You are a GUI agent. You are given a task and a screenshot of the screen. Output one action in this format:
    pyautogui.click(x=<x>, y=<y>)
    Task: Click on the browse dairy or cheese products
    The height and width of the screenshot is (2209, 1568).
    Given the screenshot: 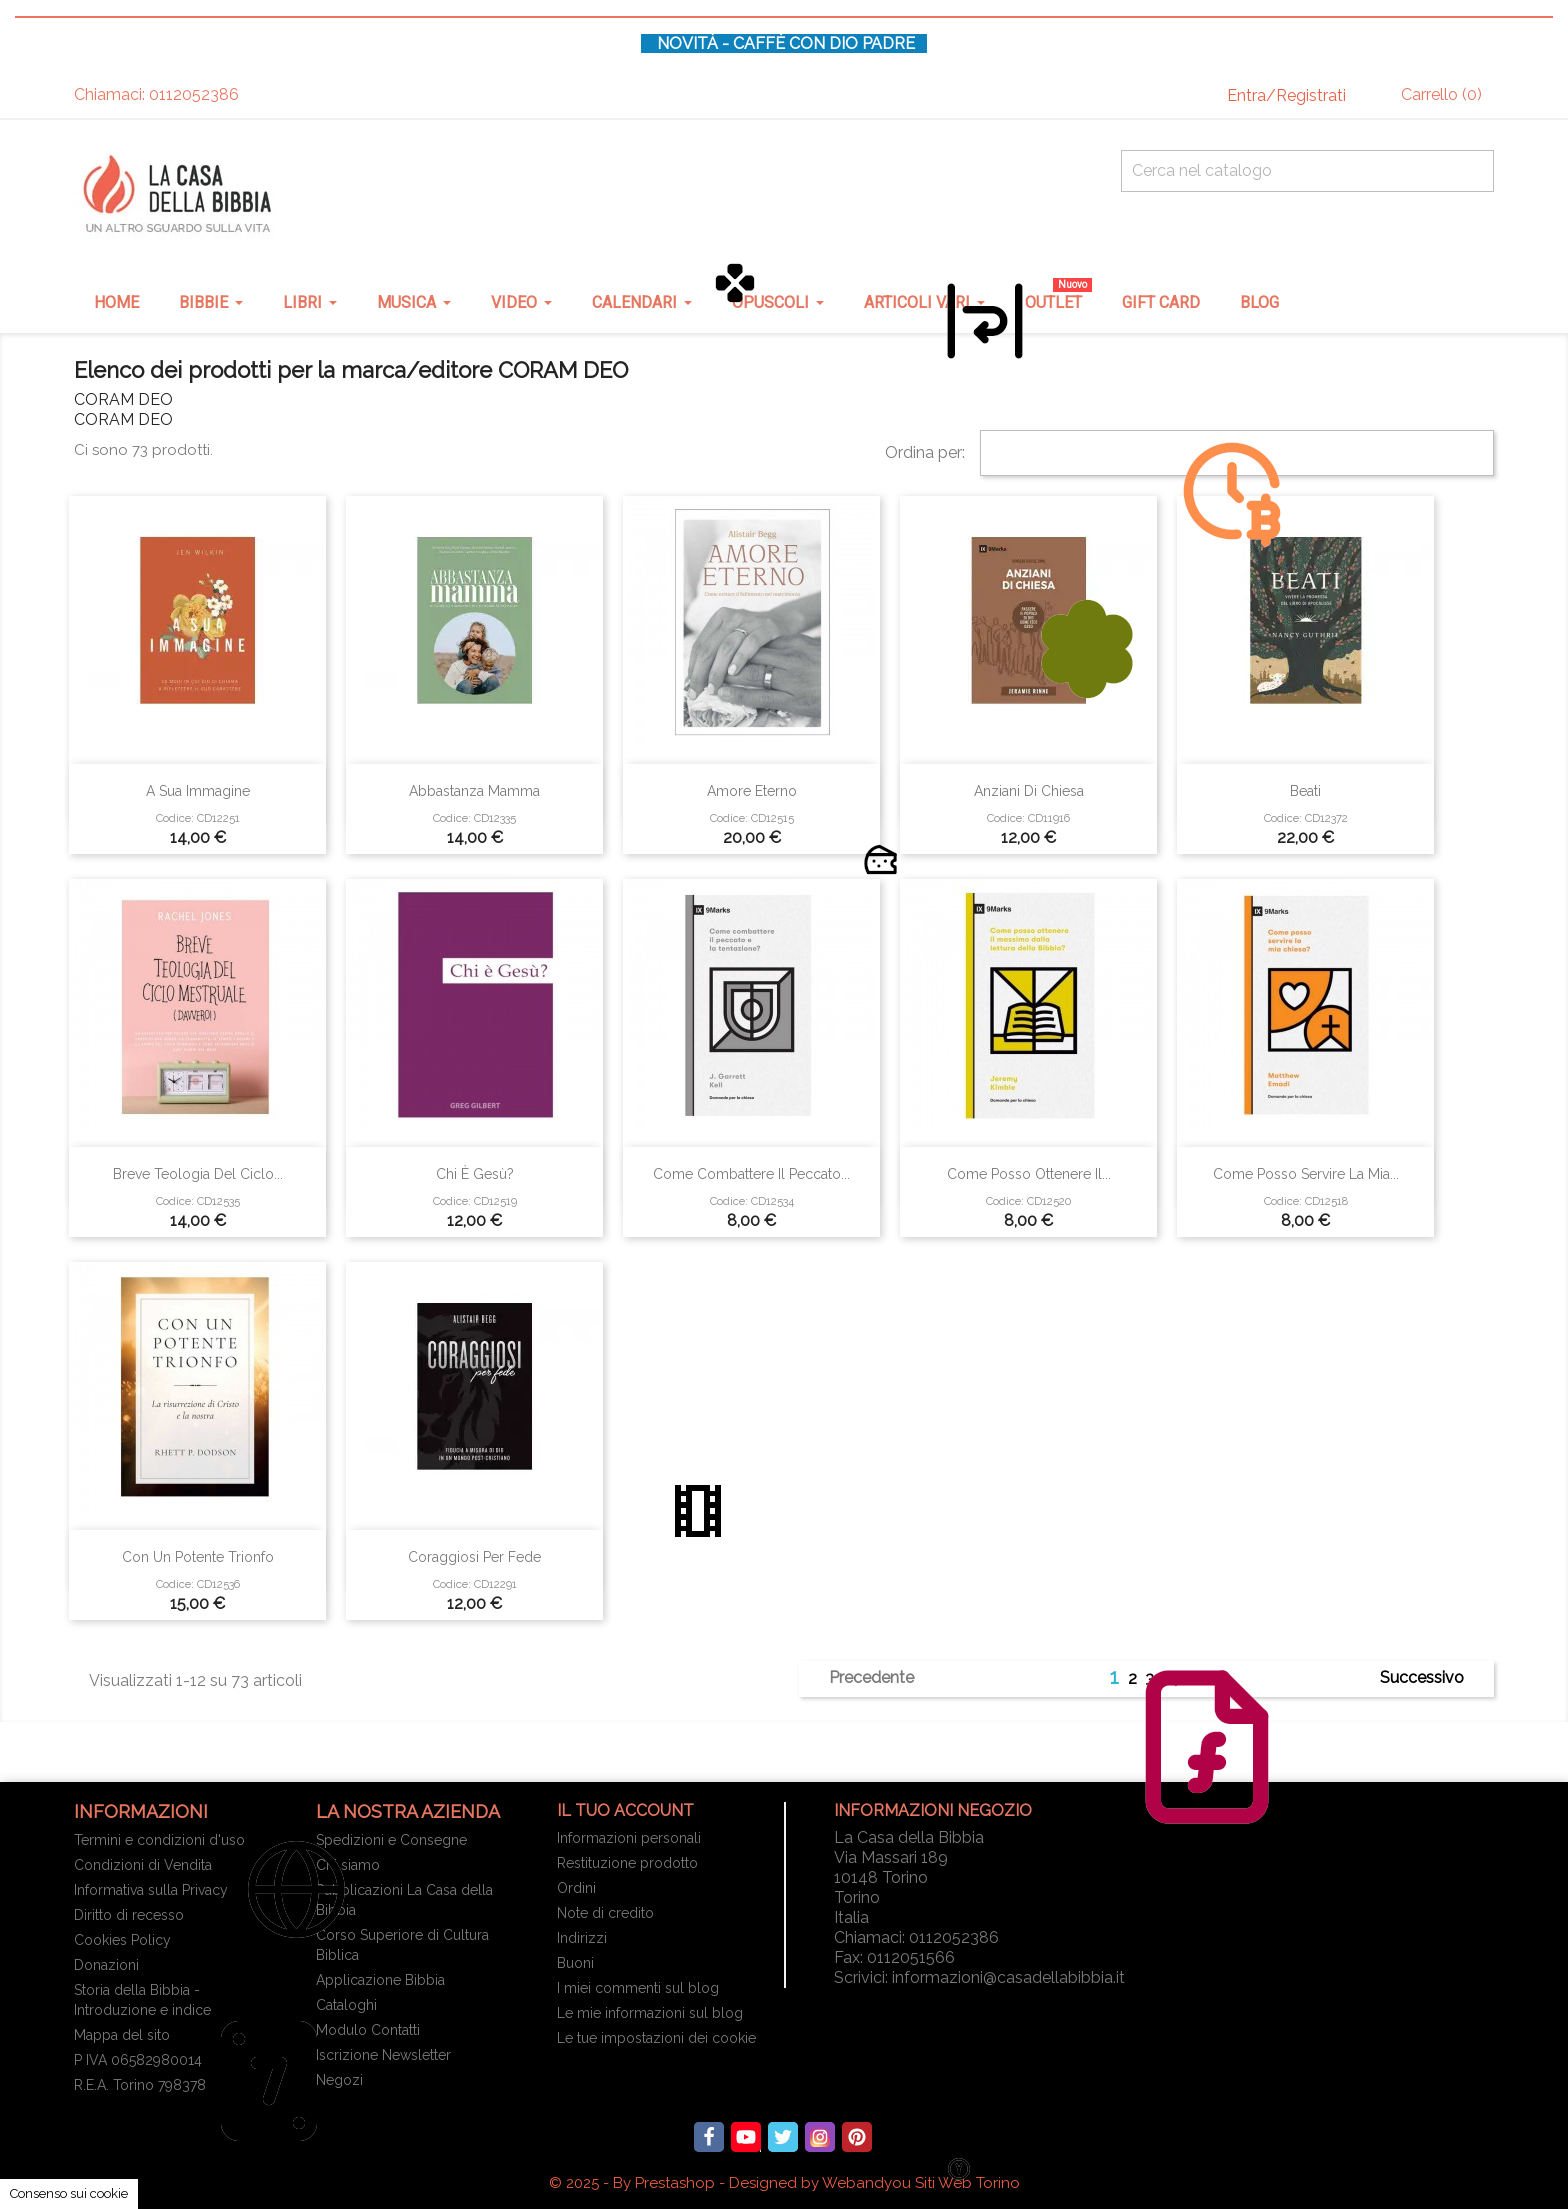 What is the action you would take?
    pyautogui.click(x=880, y=859)
    